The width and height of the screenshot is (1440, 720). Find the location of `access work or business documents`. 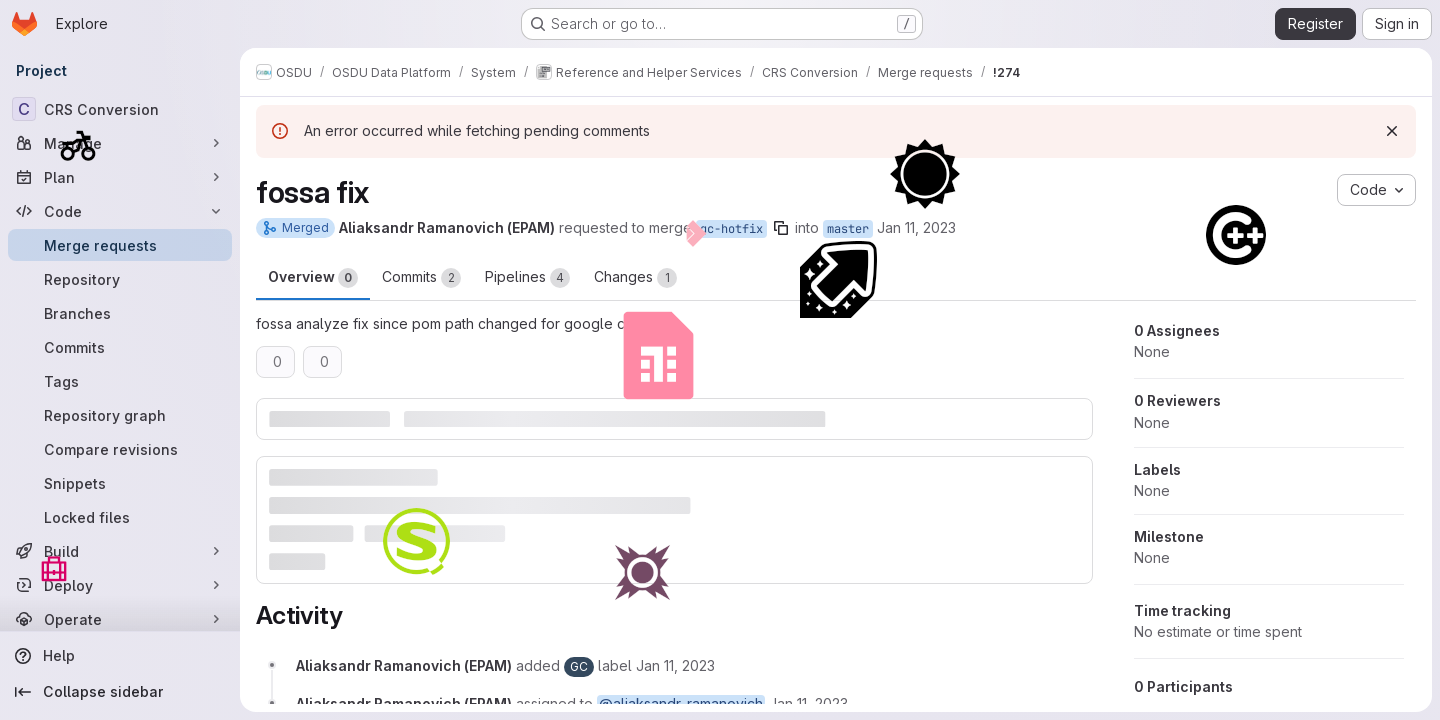

access work or business documents is located at coordinates (54, 570).